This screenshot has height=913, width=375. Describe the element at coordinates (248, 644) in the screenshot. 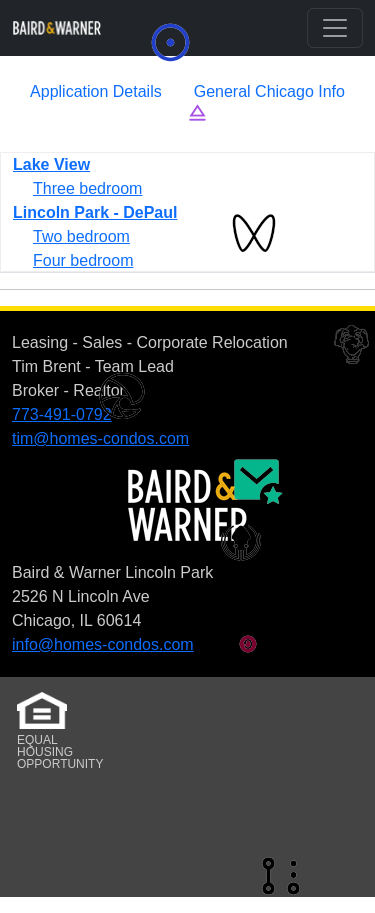

I see `creative commons share-alike license indicator` at that location.